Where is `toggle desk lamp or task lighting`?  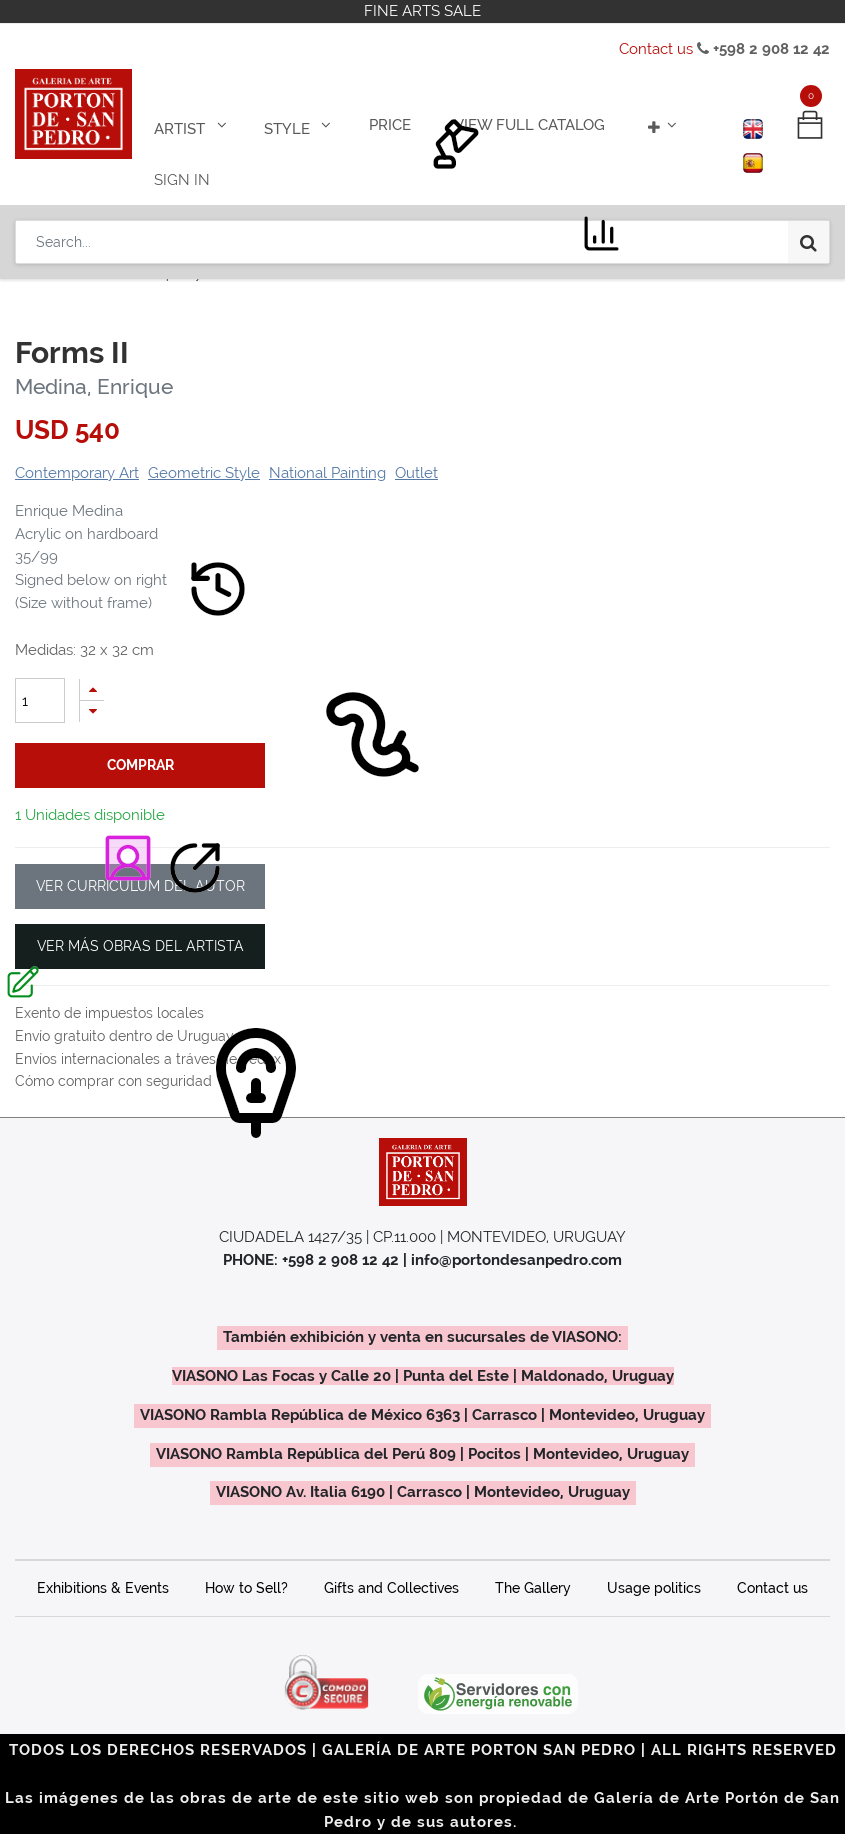
toggle desk lamp or task lighting is located at coordinates (456, 144).